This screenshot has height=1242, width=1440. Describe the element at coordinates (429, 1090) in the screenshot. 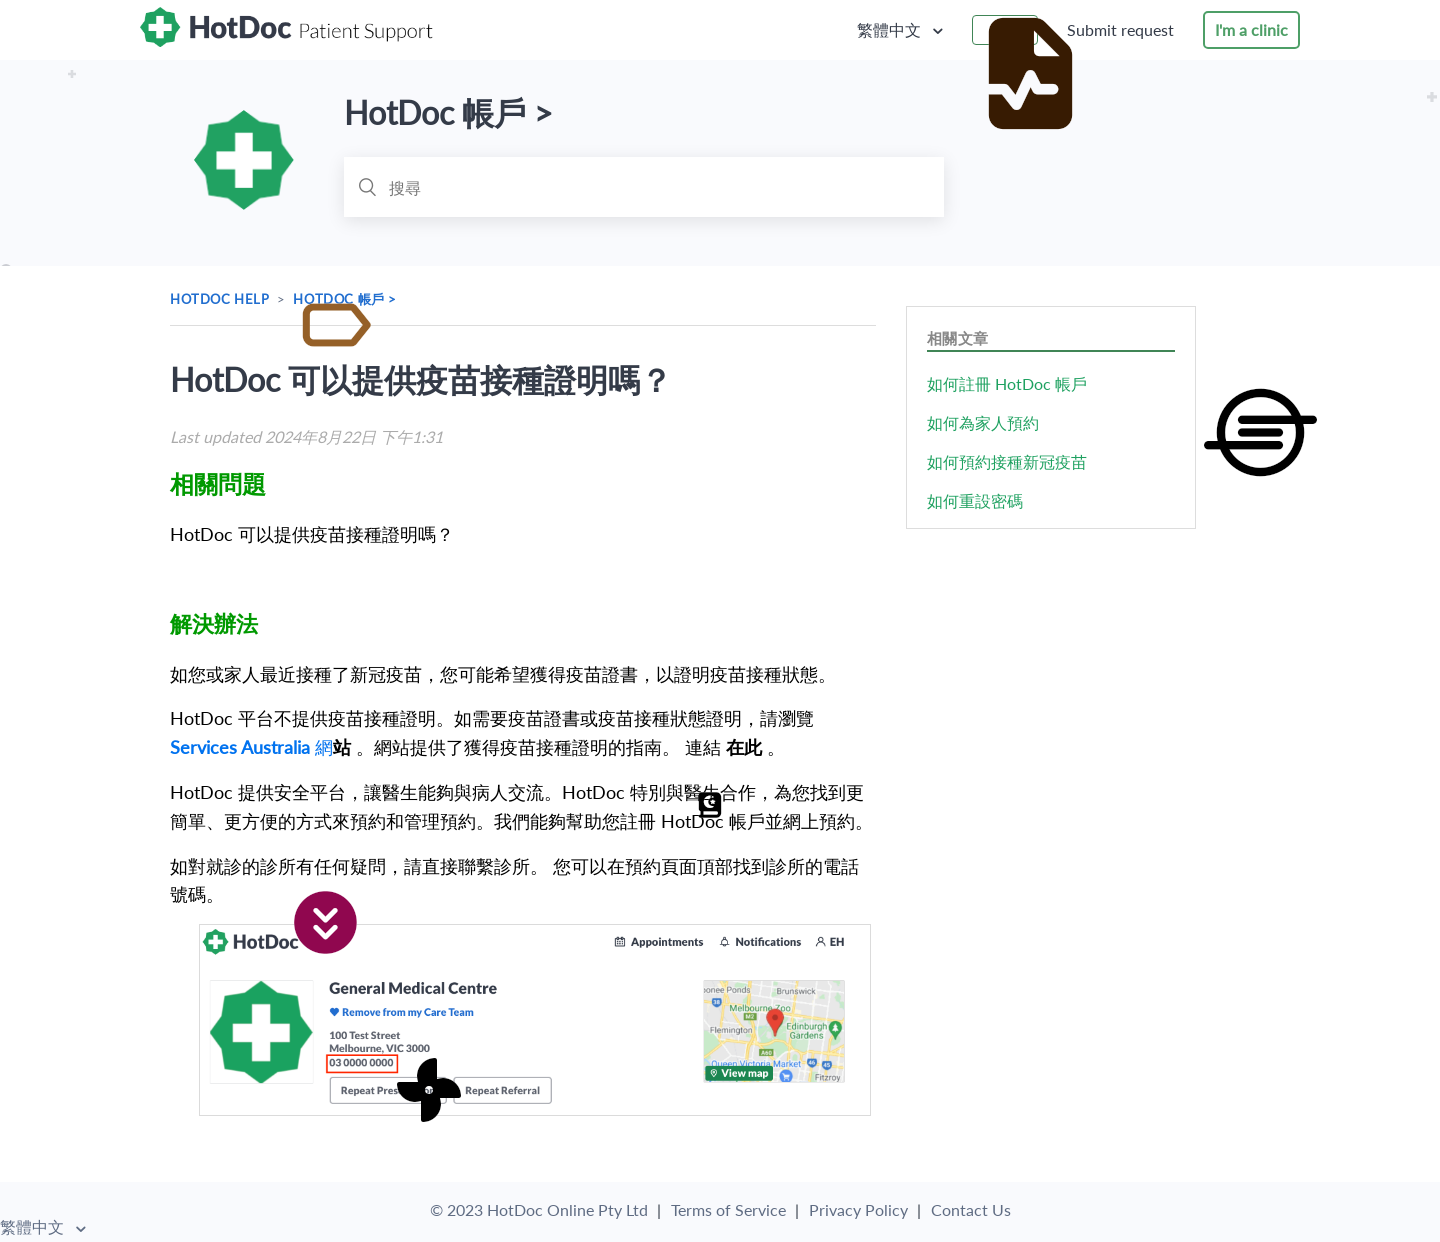

I see `toggle fan or ventilation control` at that location.